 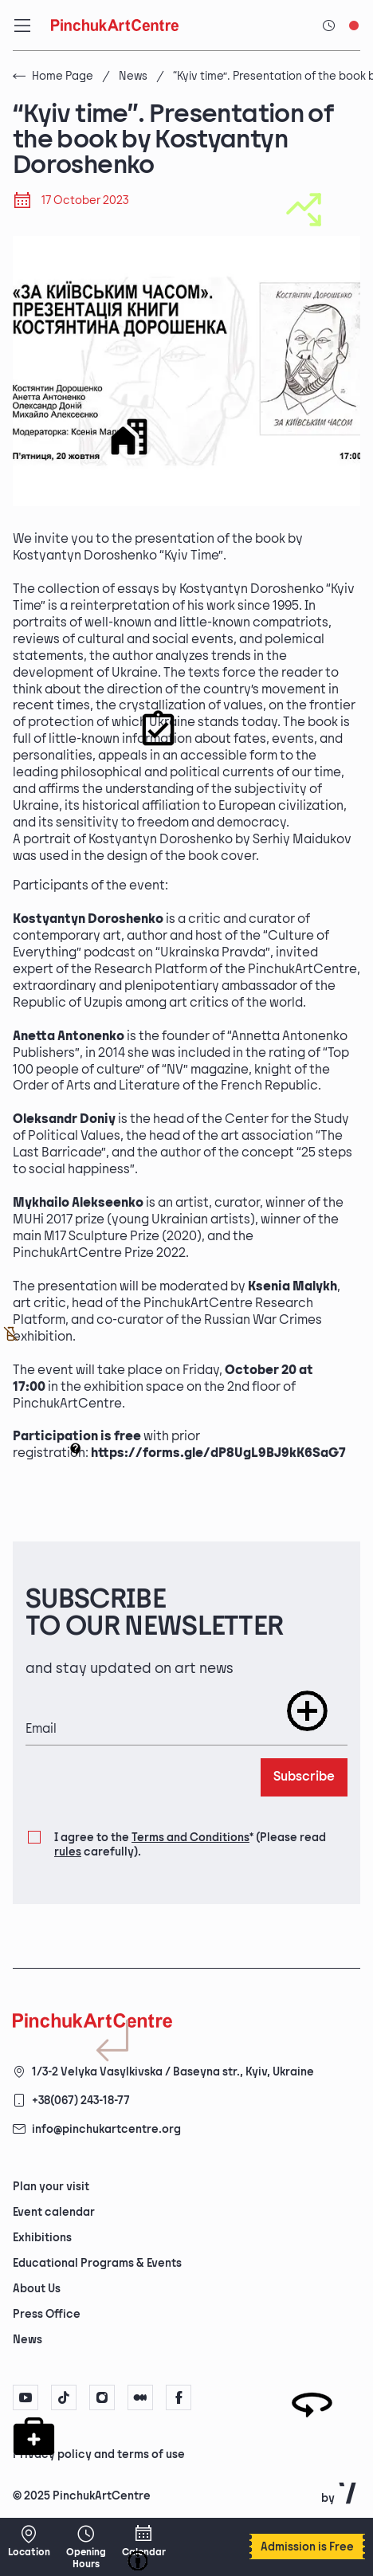 What do you see at coordinates (76, 1449) in the screenshot?
I see `contact customer support` at bounding box center [76, 1449].